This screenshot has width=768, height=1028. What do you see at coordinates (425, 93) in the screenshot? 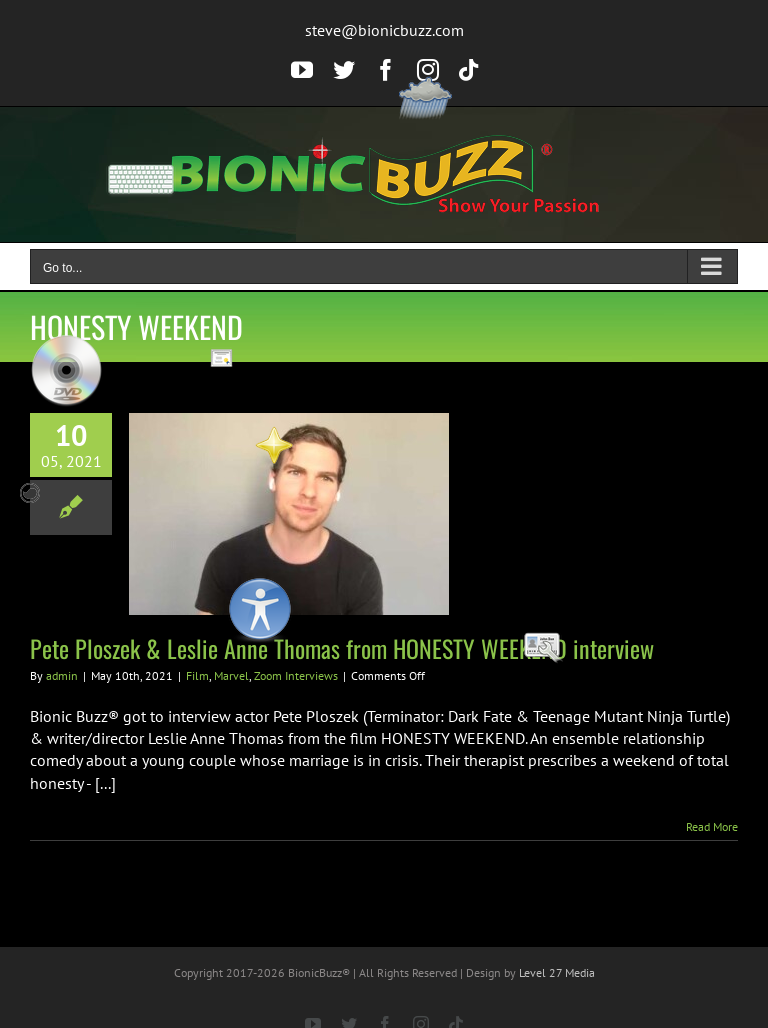
I see `indicates rainy weather conditions` at bounding box center [425, 93].